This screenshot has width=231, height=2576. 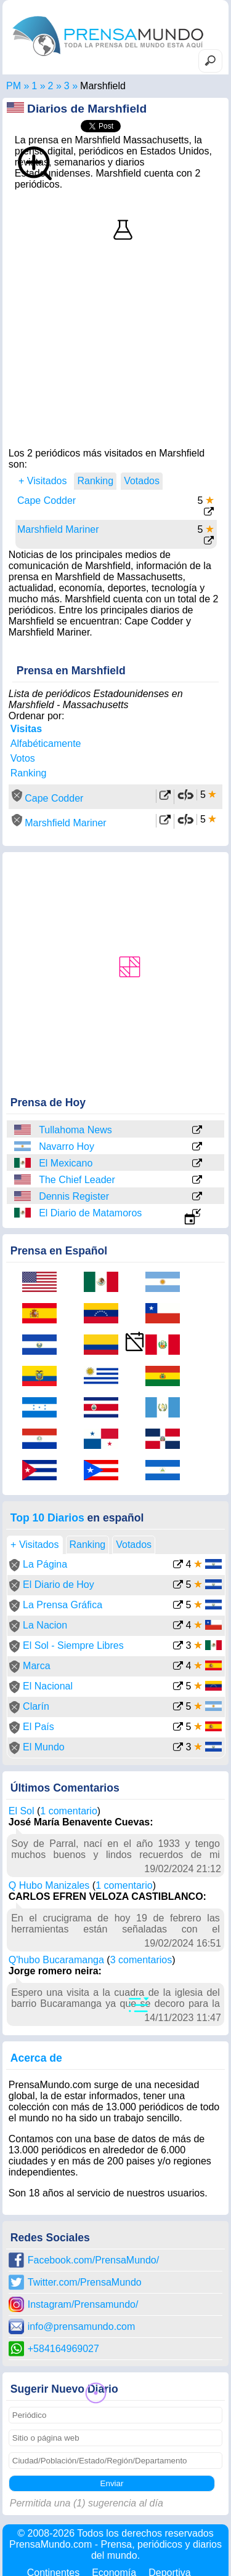 What do you see at coordinates (95, 2393) in the screenshot?
I see `view open issues in a repository` at bounding box center [95, 2393].